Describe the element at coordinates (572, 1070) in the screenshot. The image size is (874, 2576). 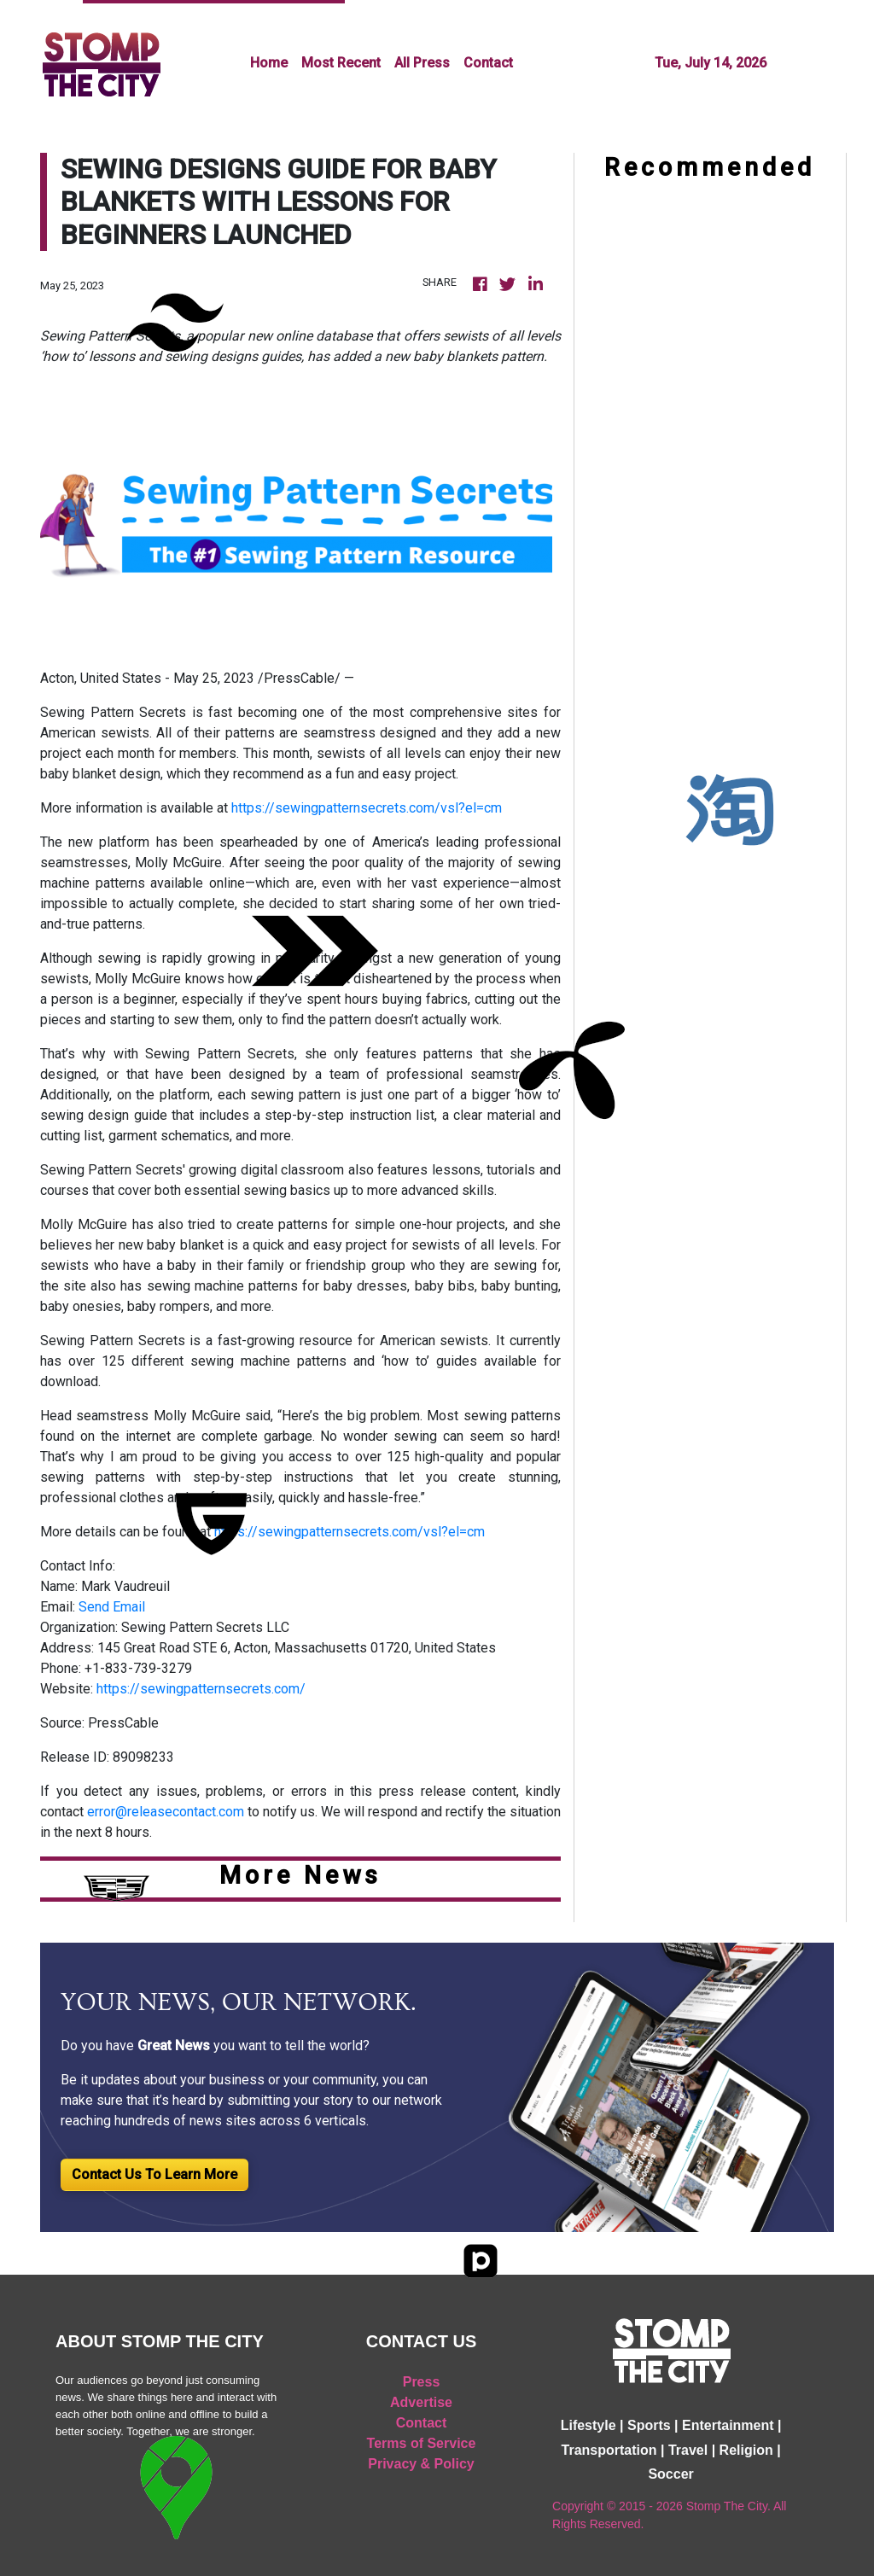
I see `telenor telecommunications company logo` at that location.